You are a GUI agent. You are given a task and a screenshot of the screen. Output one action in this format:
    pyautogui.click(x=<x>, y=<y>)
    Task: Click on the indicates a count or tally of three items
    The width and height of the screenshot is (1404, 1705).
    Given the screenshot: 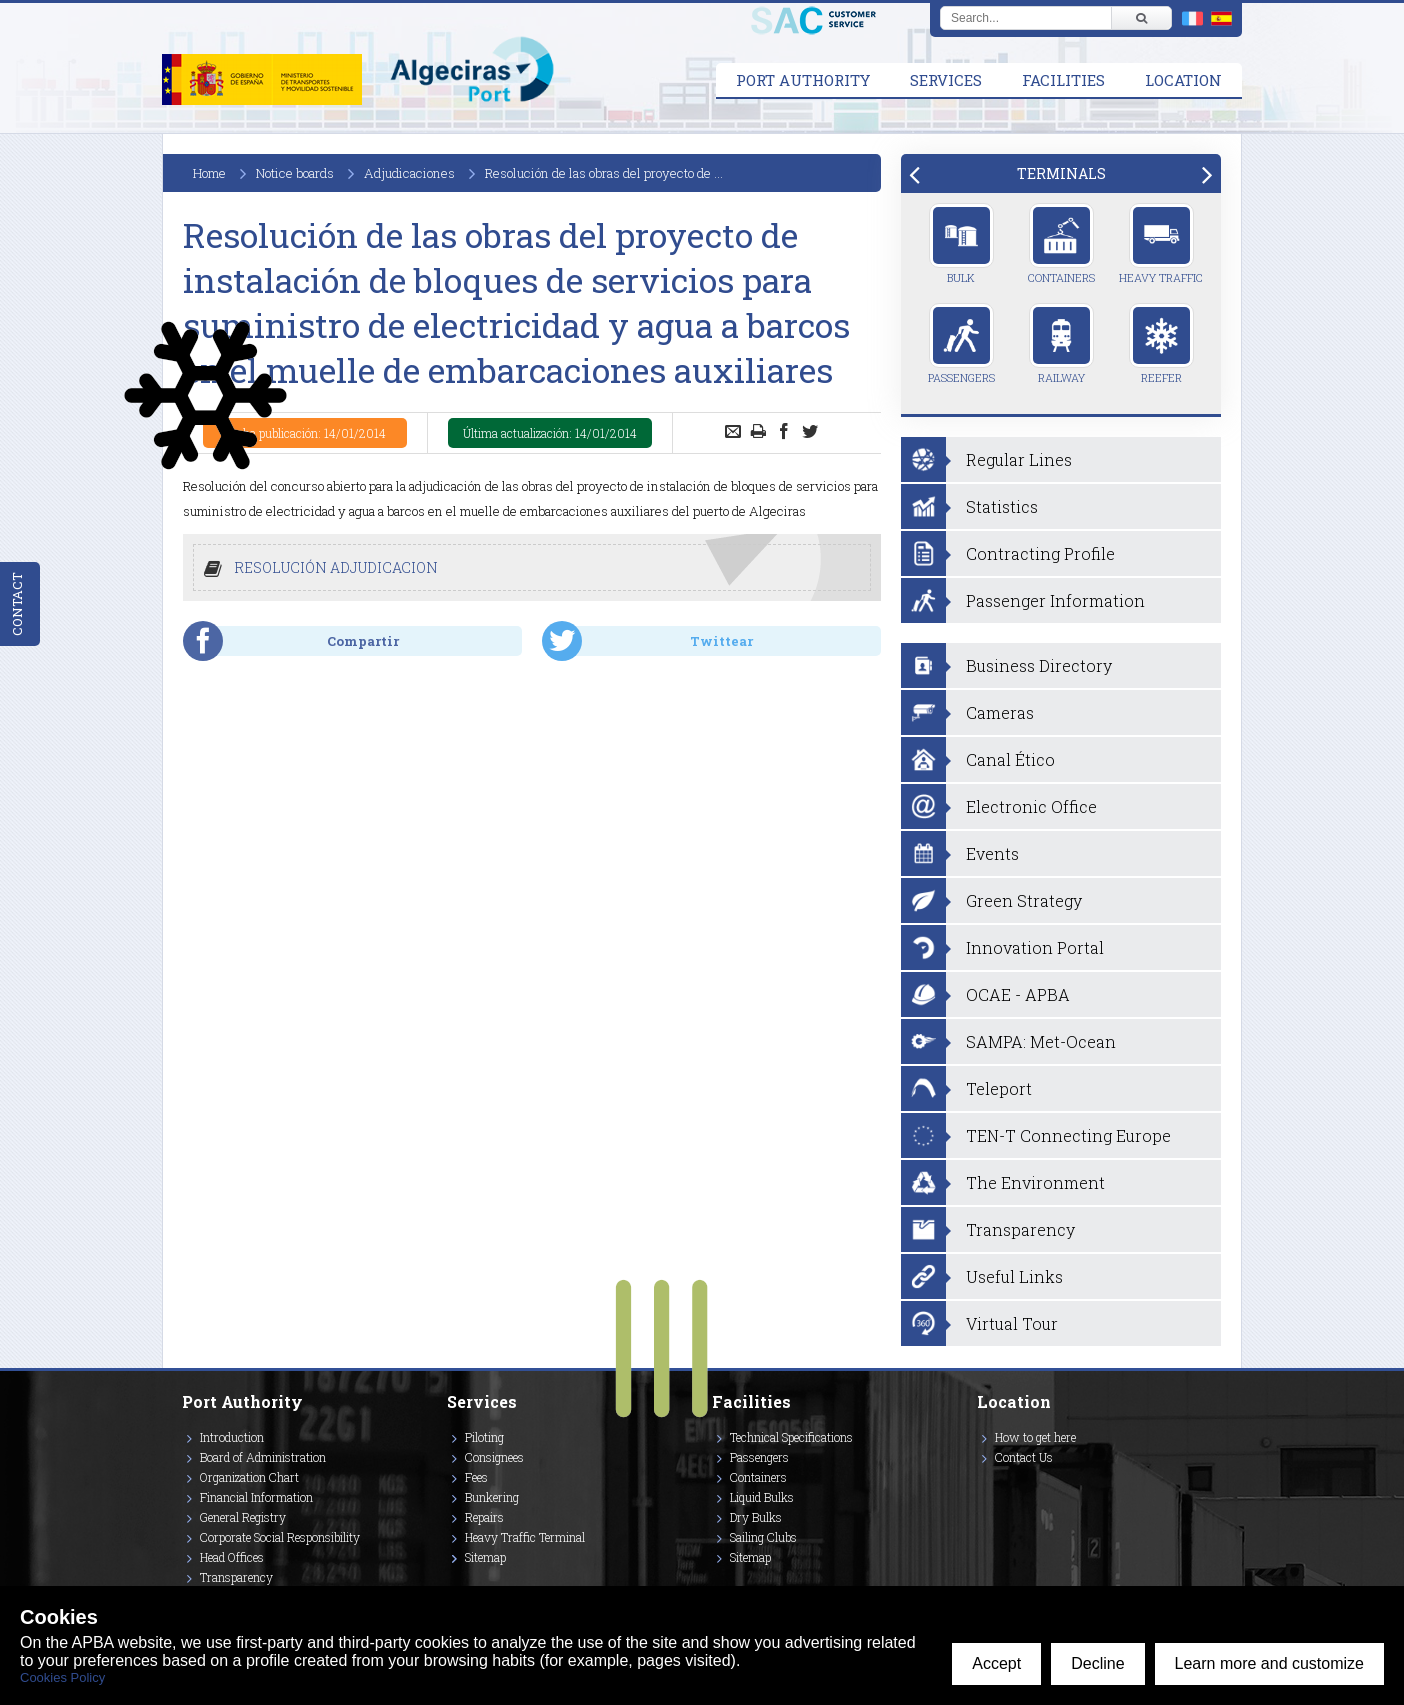 What is the action you would take?
    pyautogui.click(x=684, y=1348)
    